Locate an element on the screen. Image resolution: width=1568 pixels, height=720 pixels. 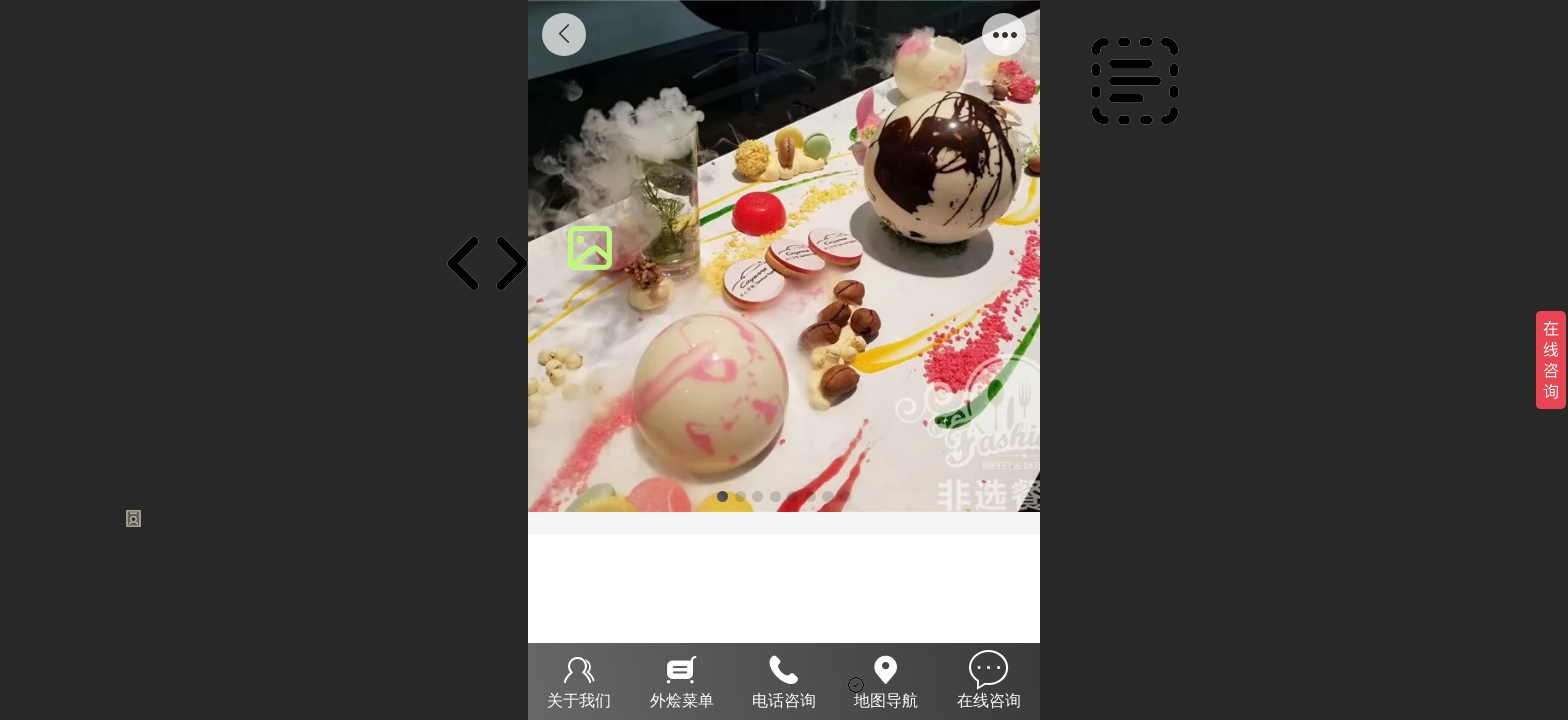
expand or resize content horizontally is located at coordinates (487, 263).